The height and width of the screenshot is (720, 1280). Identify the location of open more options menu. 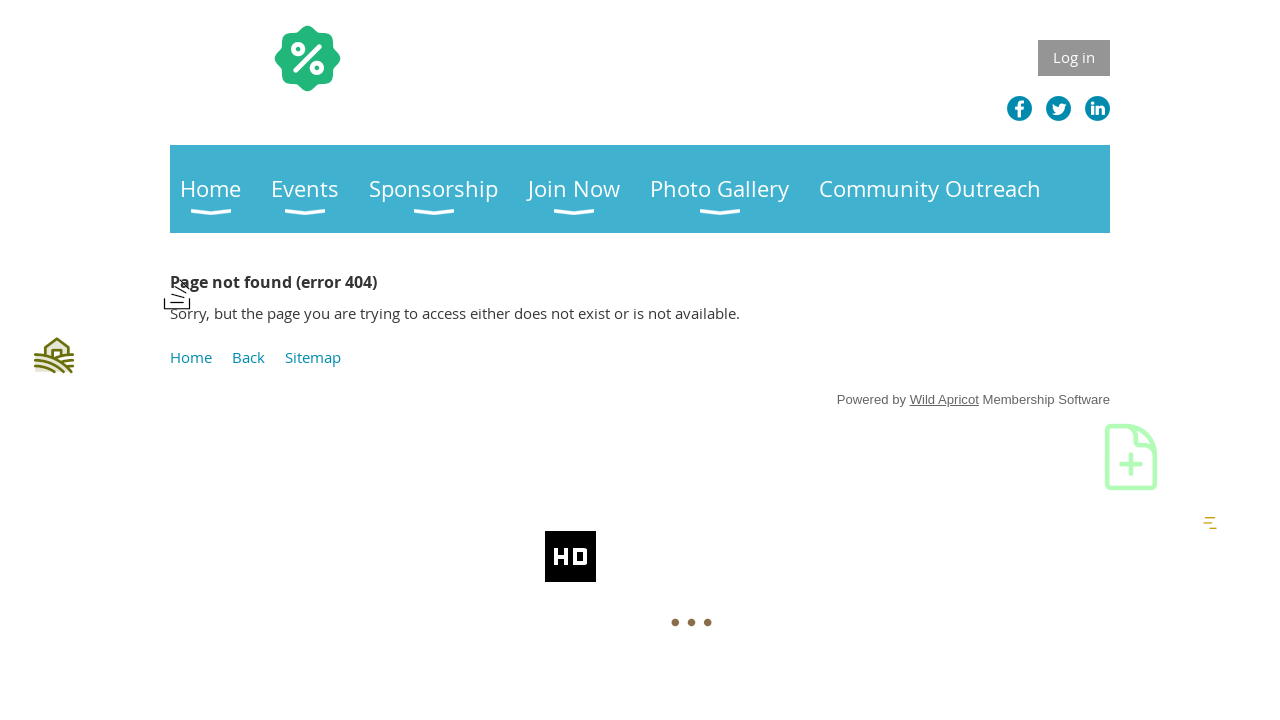
(691, 622).